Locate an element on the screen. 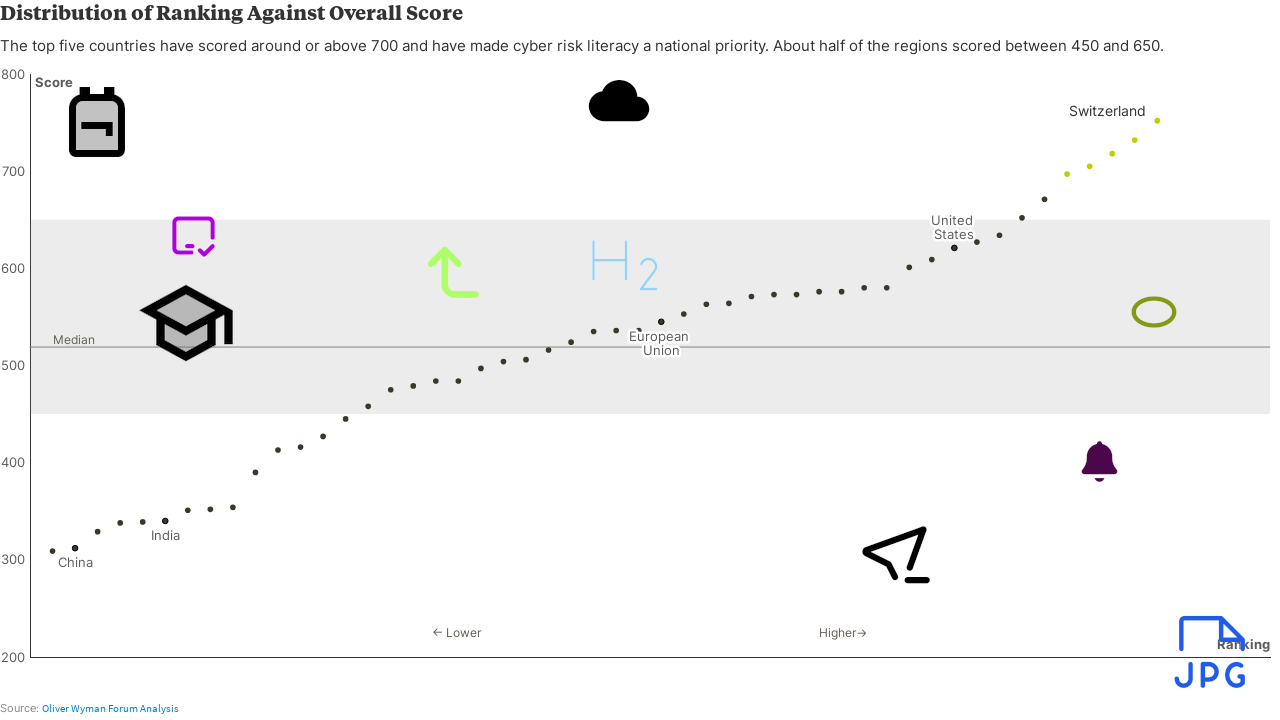 The height and width of the screenshot is (720, 1280). view or open a JPG image file is located at coordinates (1212, 655).